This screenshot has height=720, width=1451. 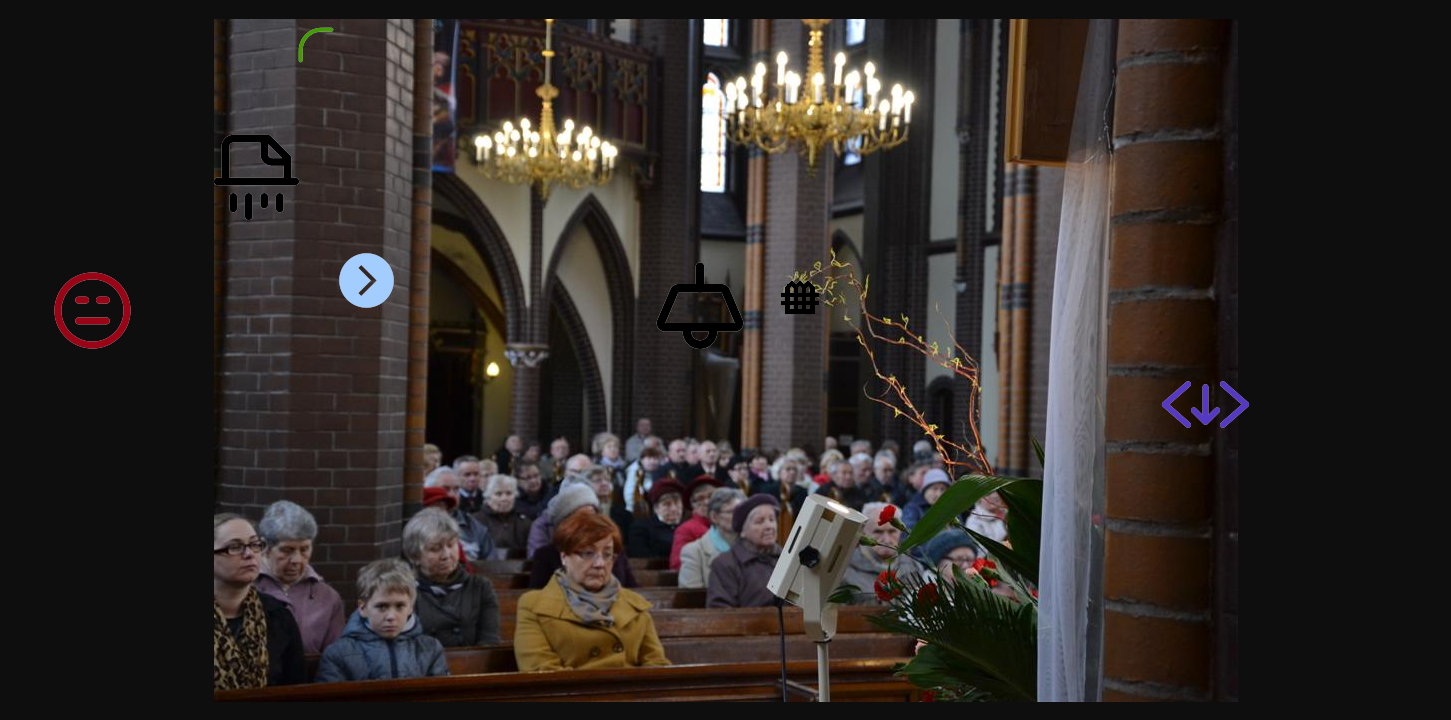 What do you see at coordinates (1205, 404) in the screenshot?
I see `download source code or script files` at bounding box center [1205, 404].